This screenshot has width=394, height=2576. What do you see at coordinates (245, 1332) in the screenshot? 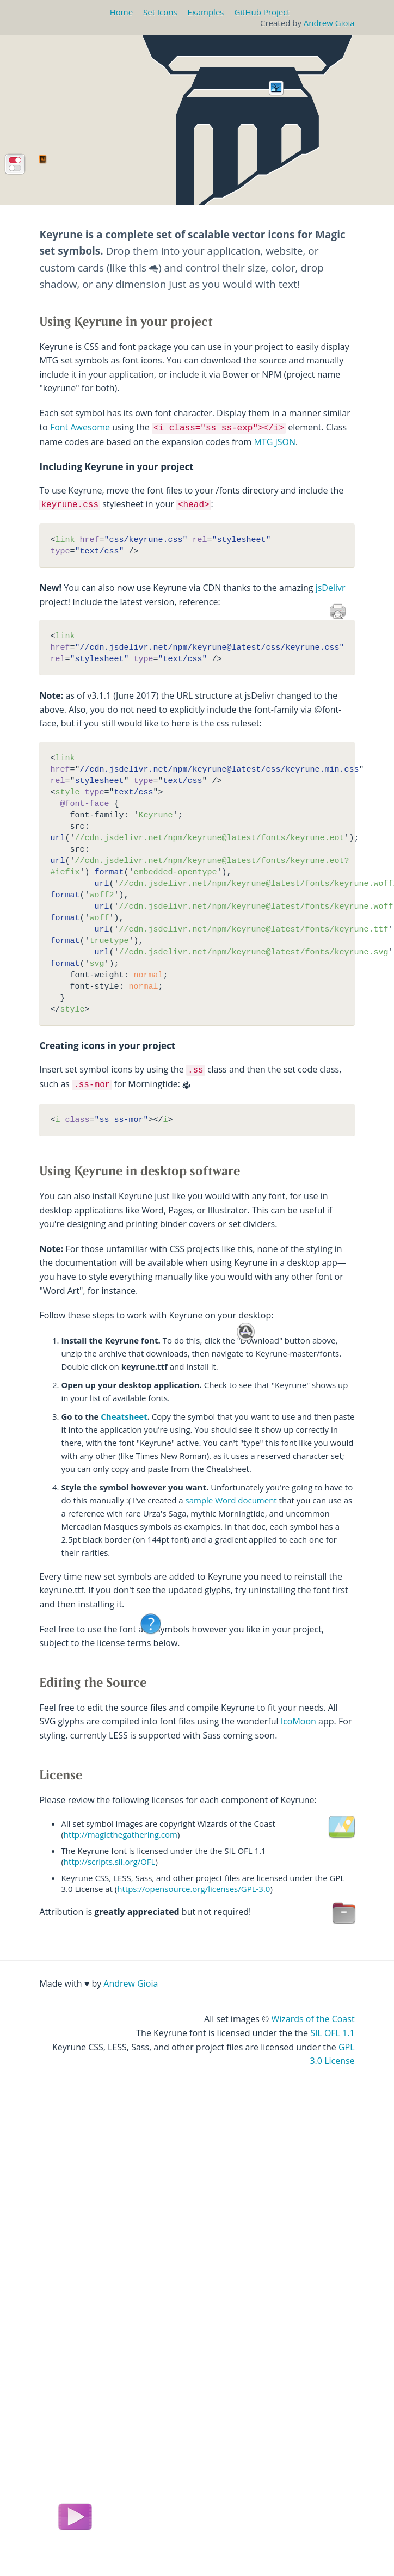
I see `check for available system updates` at bounding box center [245, 1332].